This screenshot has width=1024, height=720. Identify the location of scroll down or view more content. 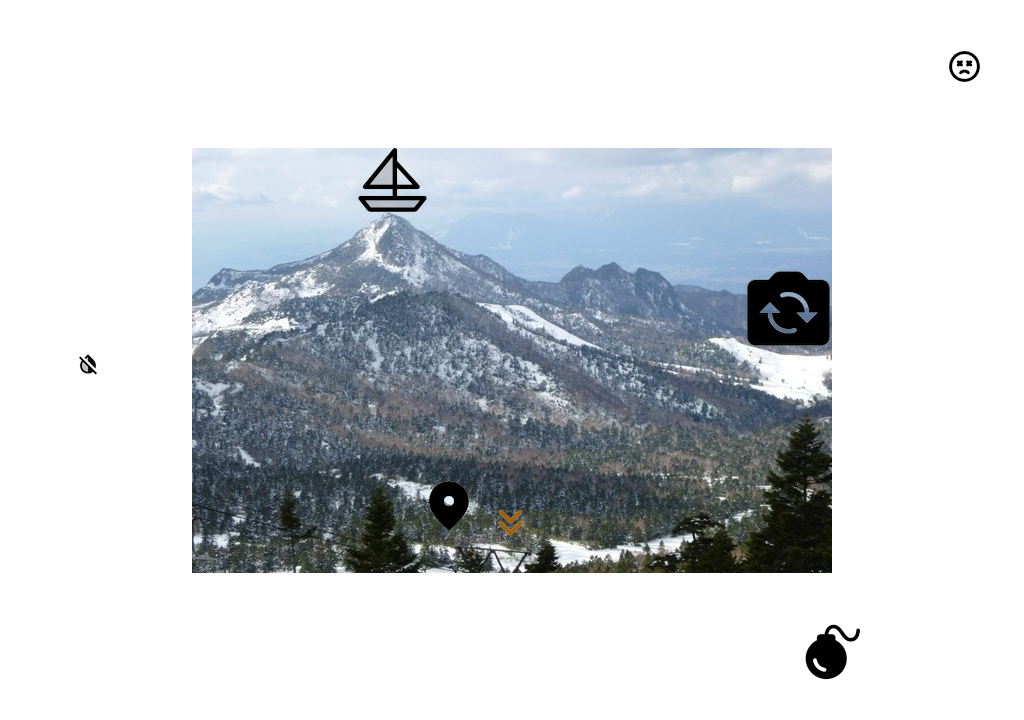
(510, 521).